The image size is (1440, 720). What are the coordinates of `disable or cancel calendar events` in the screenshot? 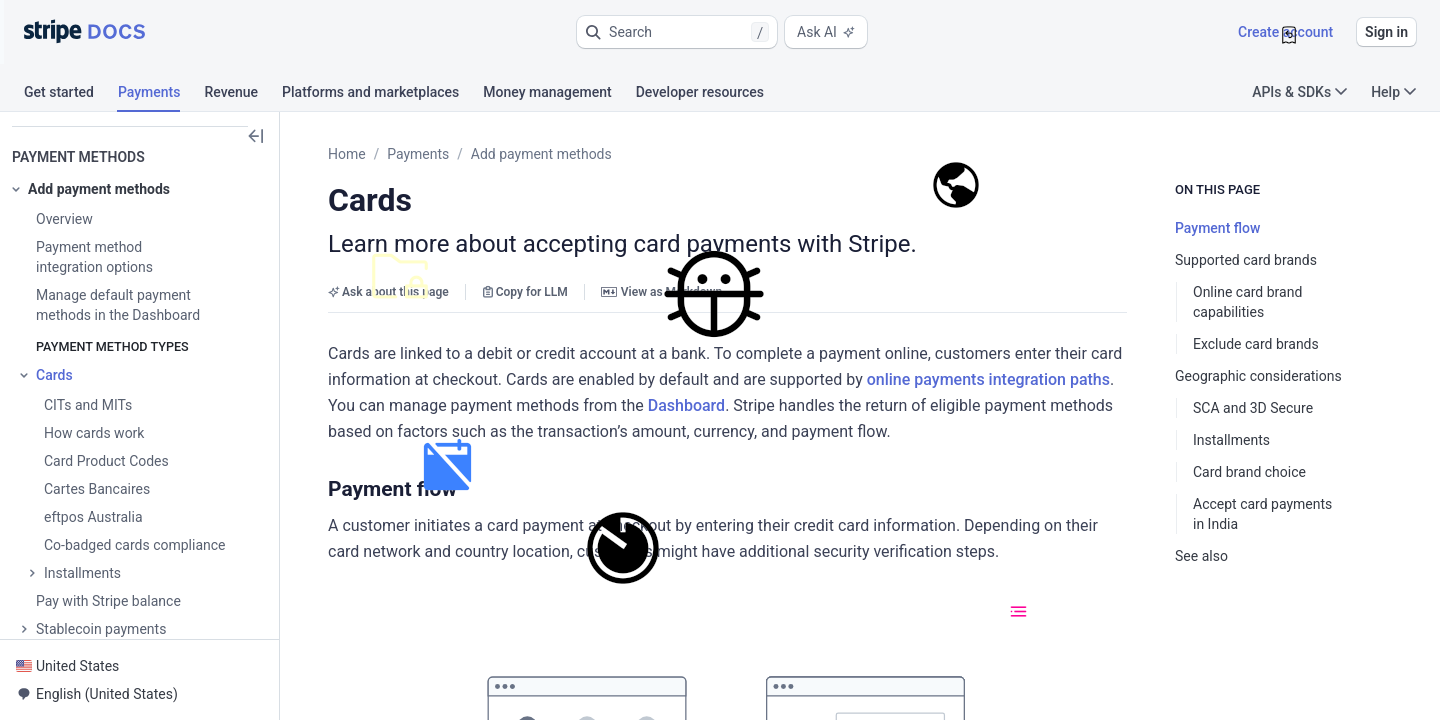 It's located at (447, 466).